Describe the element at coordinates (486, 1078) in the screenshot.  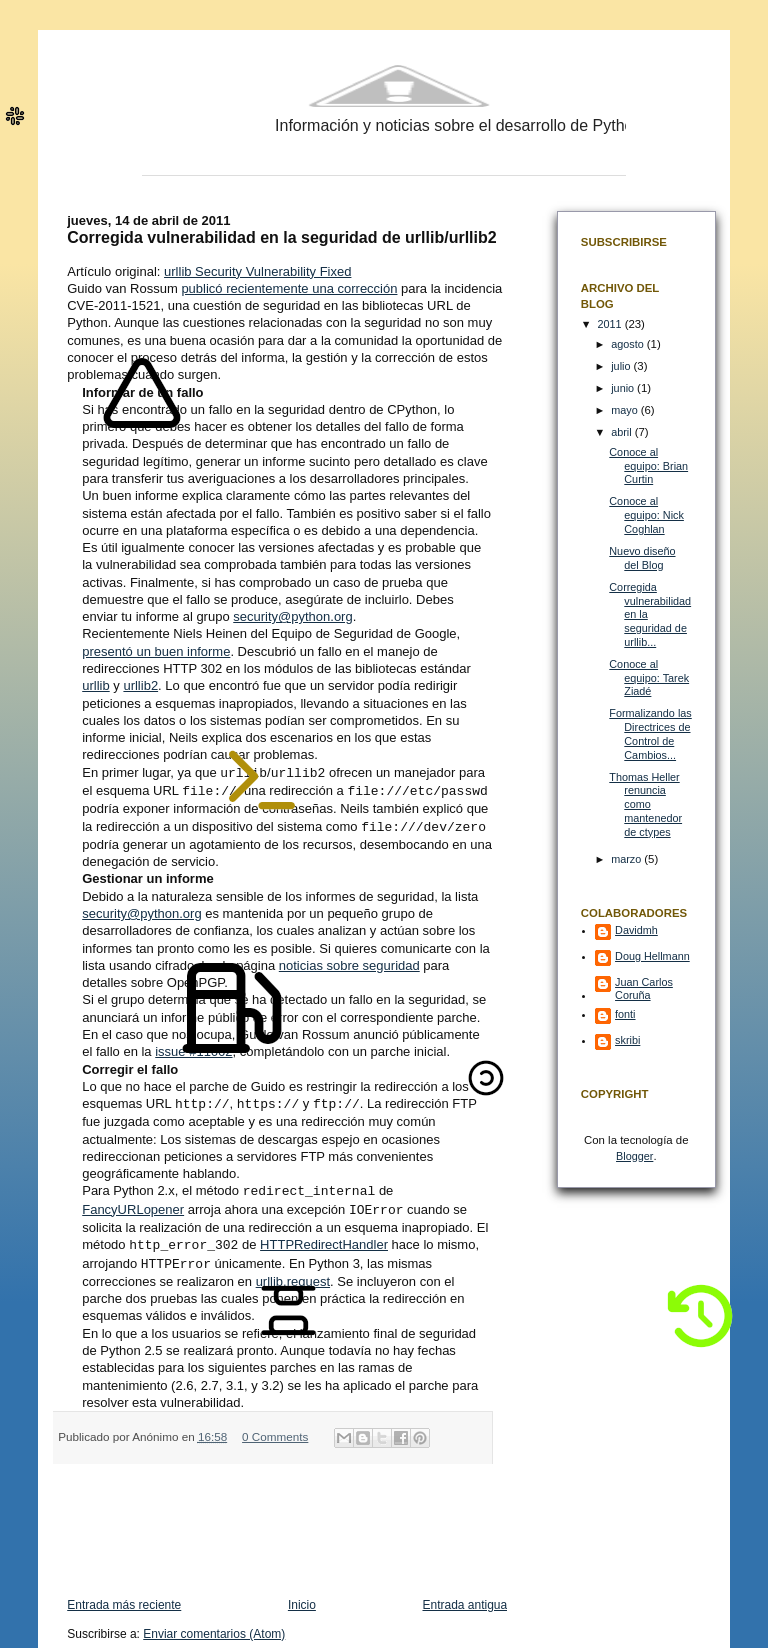
I see `indicates copyleft licensing for content or software` at that location.